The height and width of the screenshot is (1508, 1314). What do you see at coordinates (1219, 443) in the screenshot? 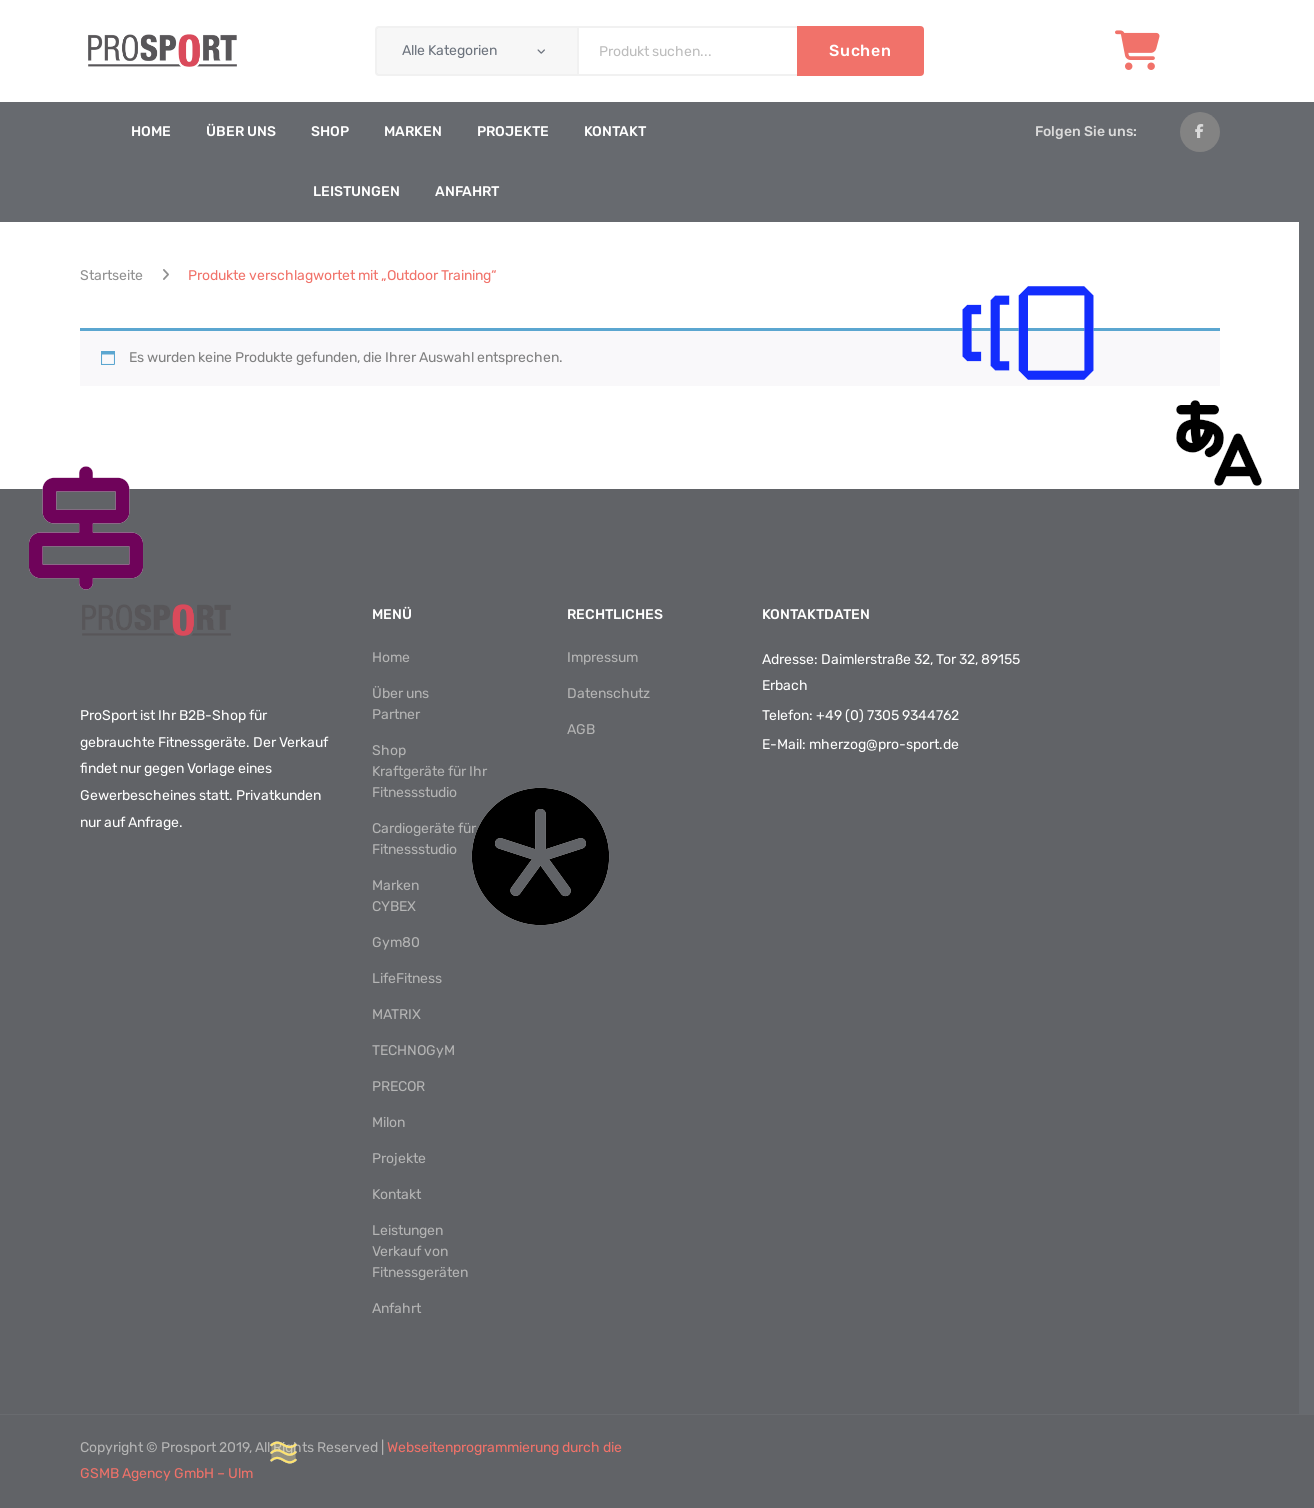
I see `switch to Japanese hiragana input` at bounding box center [1219, 443].